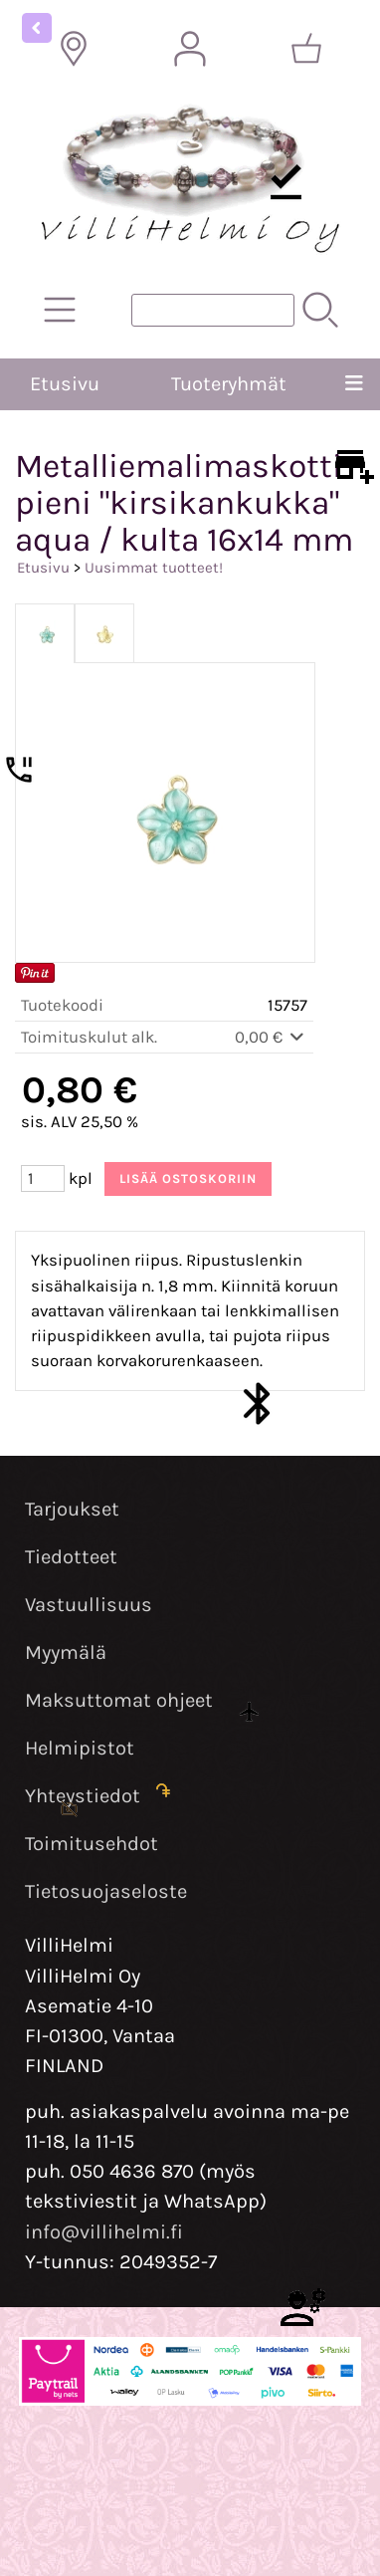  What do you see at coordinates (19, 770) in the screenshot?
I see `call on hold` at bounding box center [19, 770].